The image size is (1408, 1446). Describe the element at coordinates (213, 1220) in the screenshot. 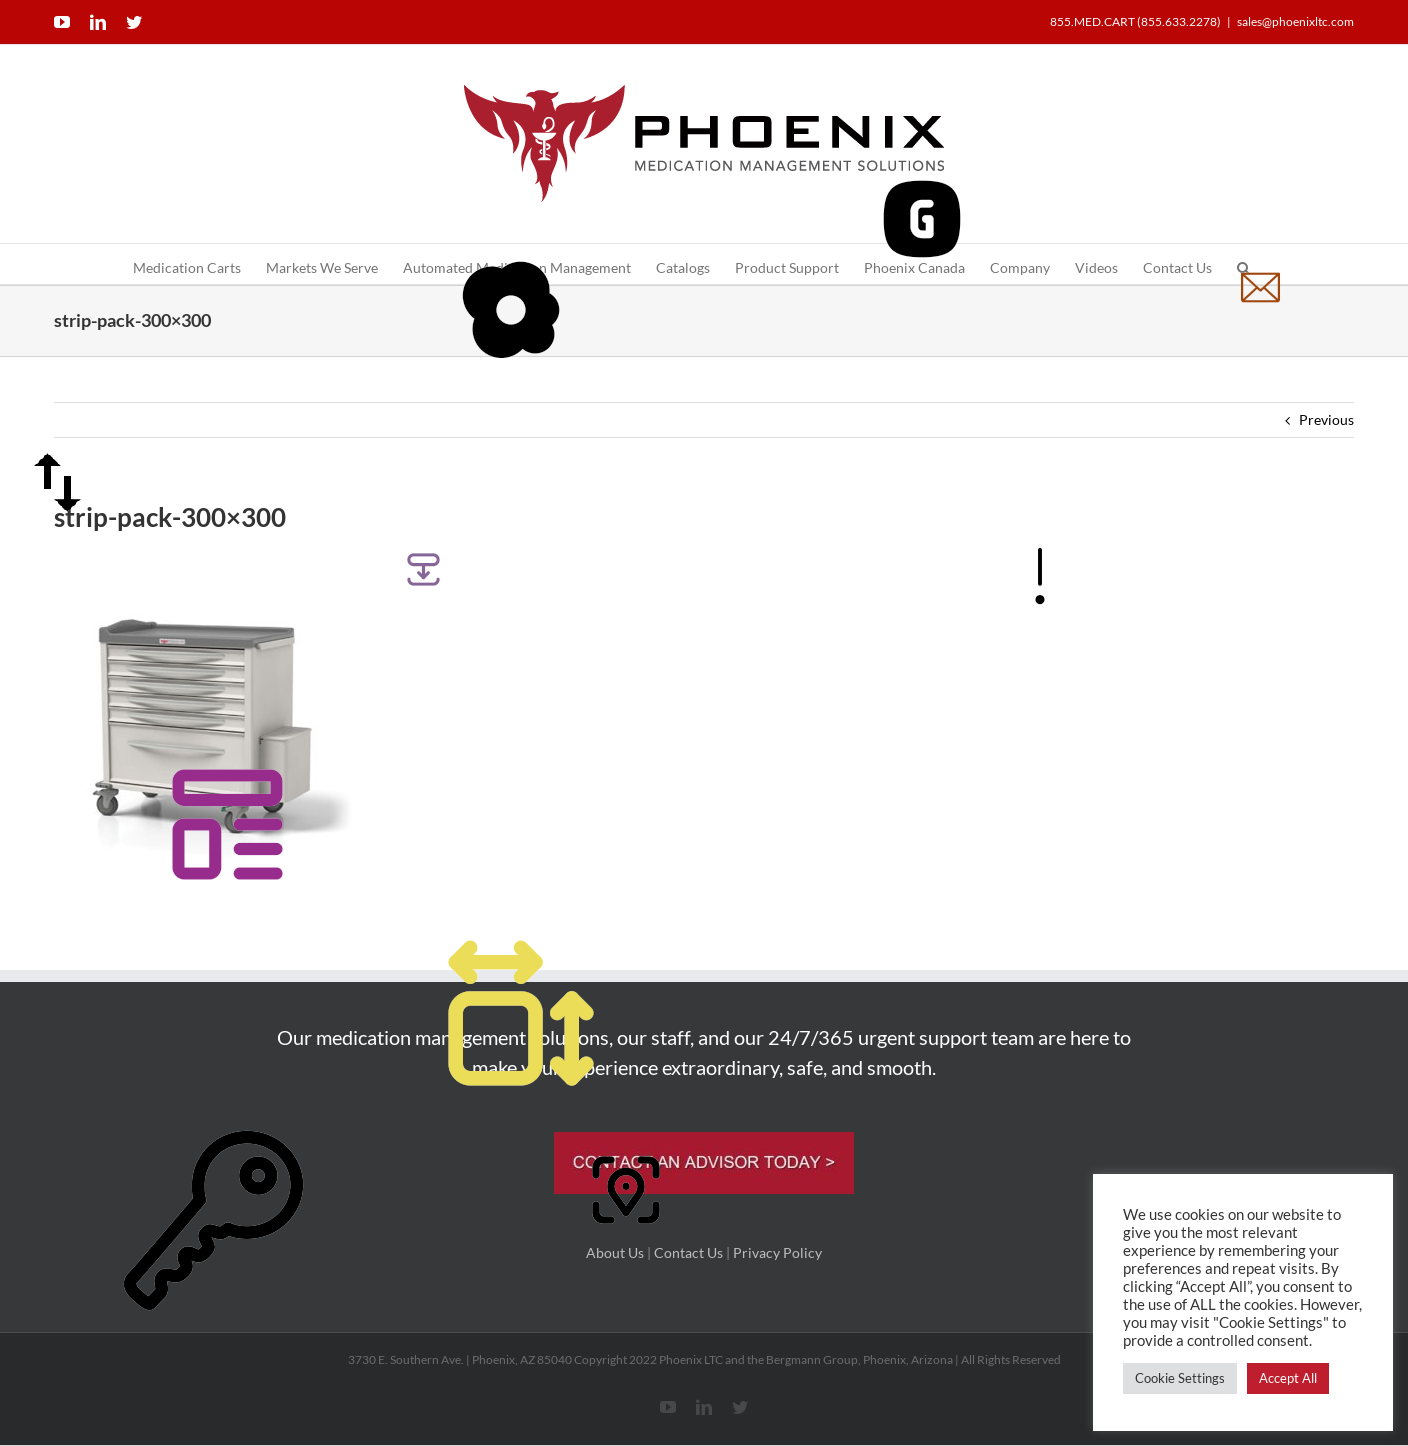

I see `access security or password settings` at that location.